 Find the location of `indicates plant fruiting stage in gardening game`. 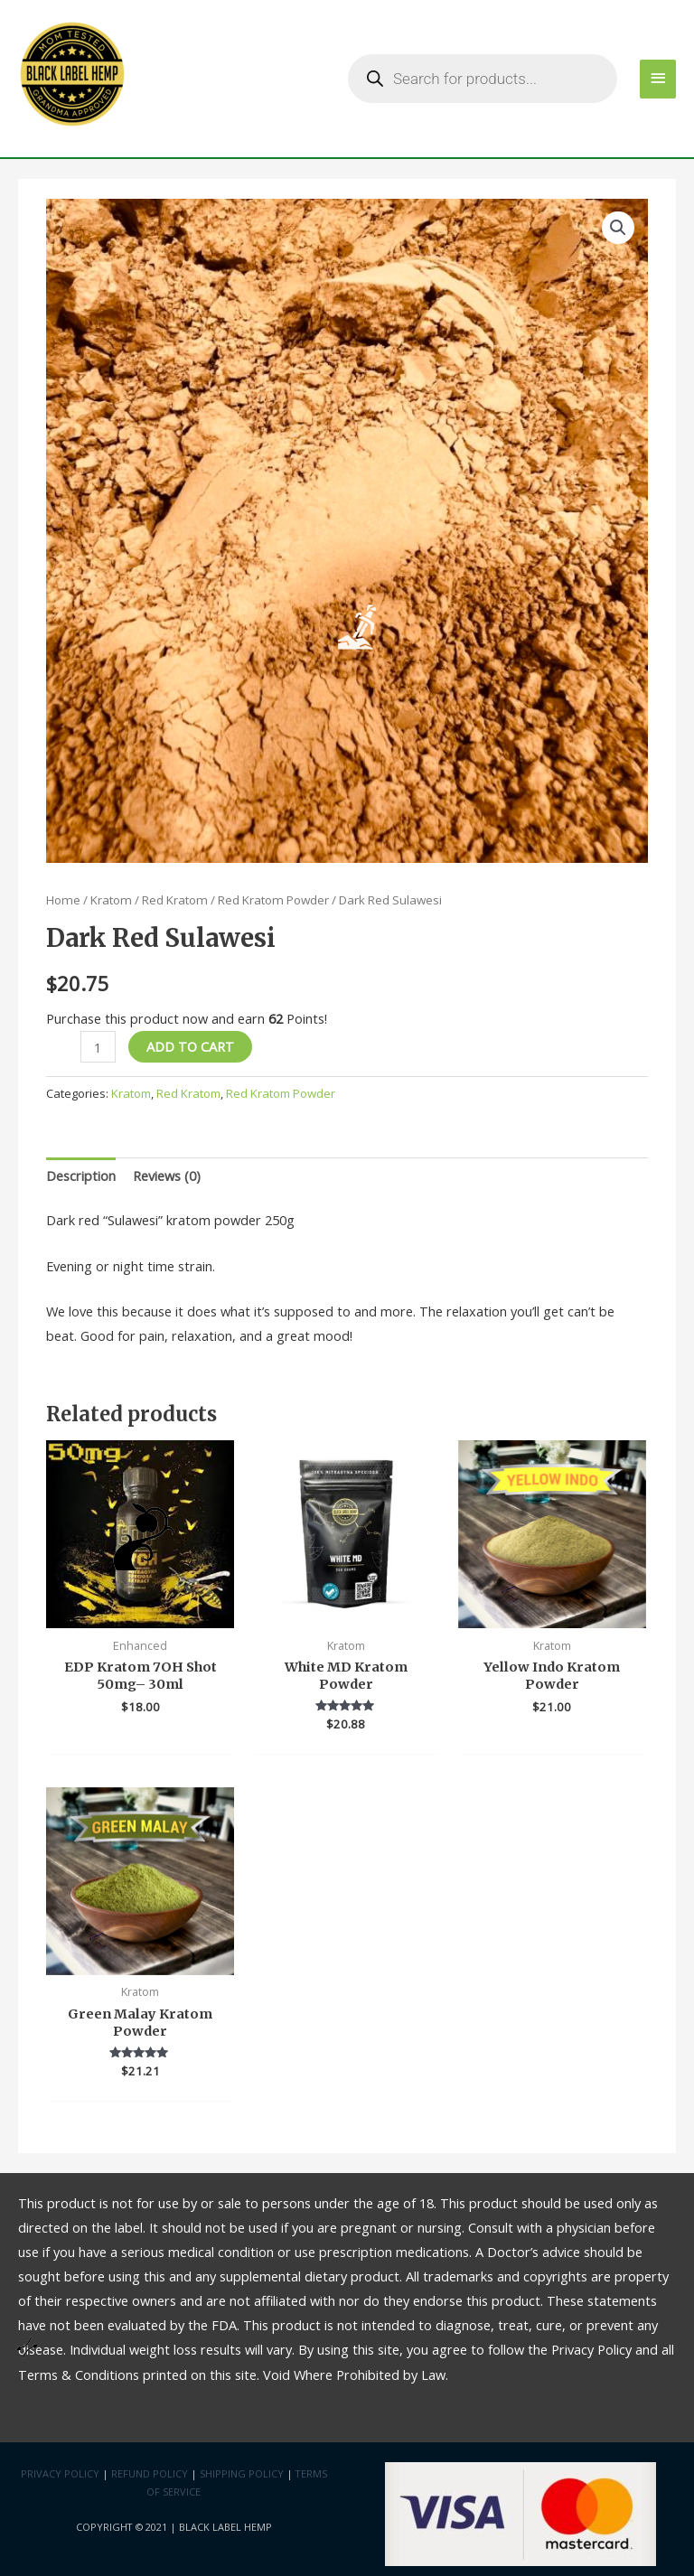

indicates plant fruiting stage in gardening game is located at coordinates (142, 1537).